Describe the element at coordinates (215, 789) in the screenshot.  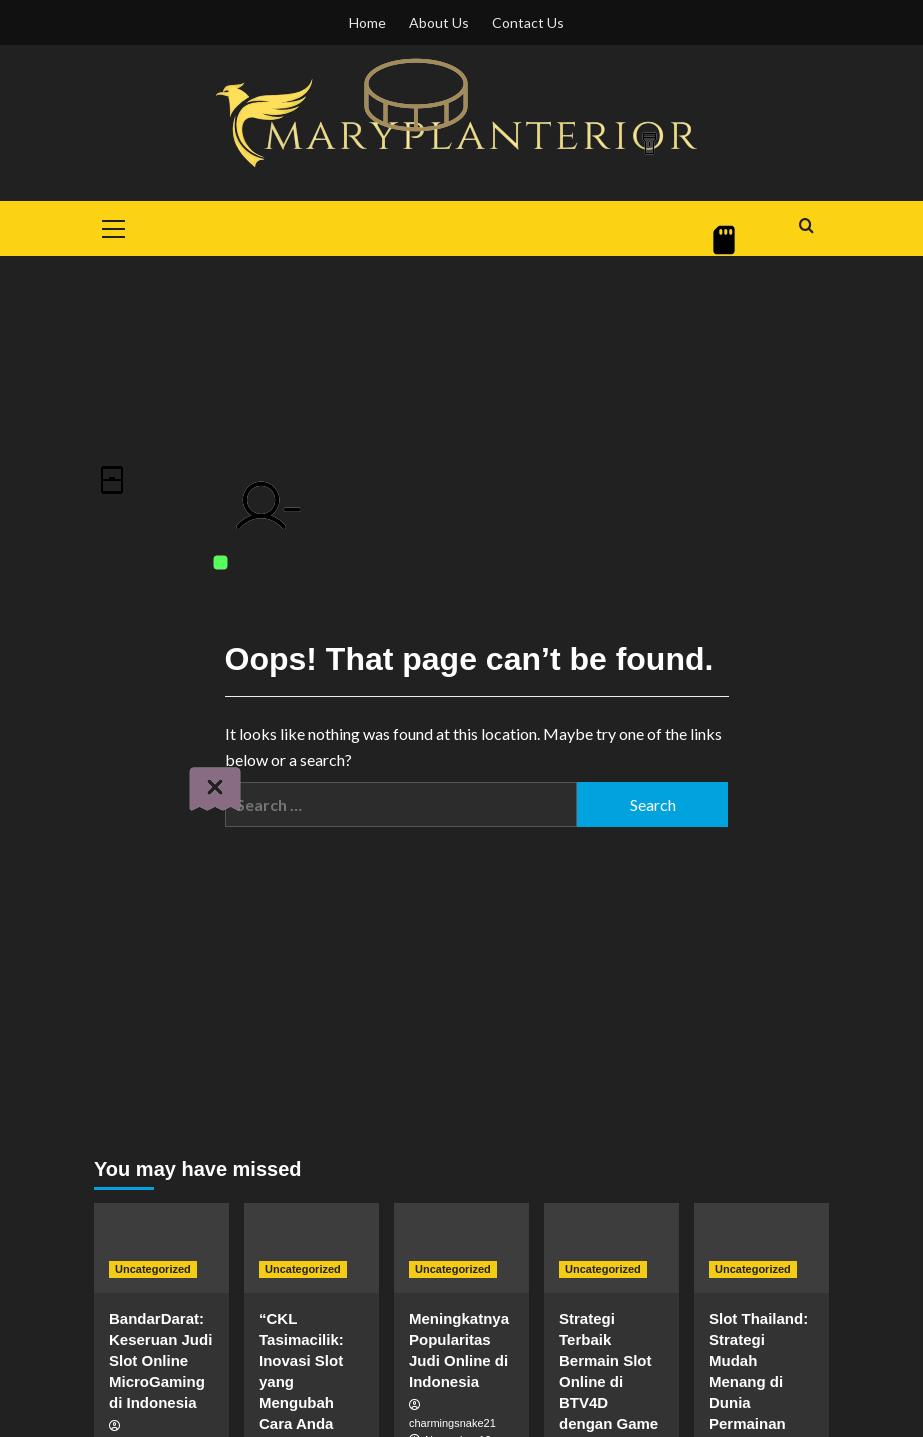
I see `cancel or void a receipt` at that location.